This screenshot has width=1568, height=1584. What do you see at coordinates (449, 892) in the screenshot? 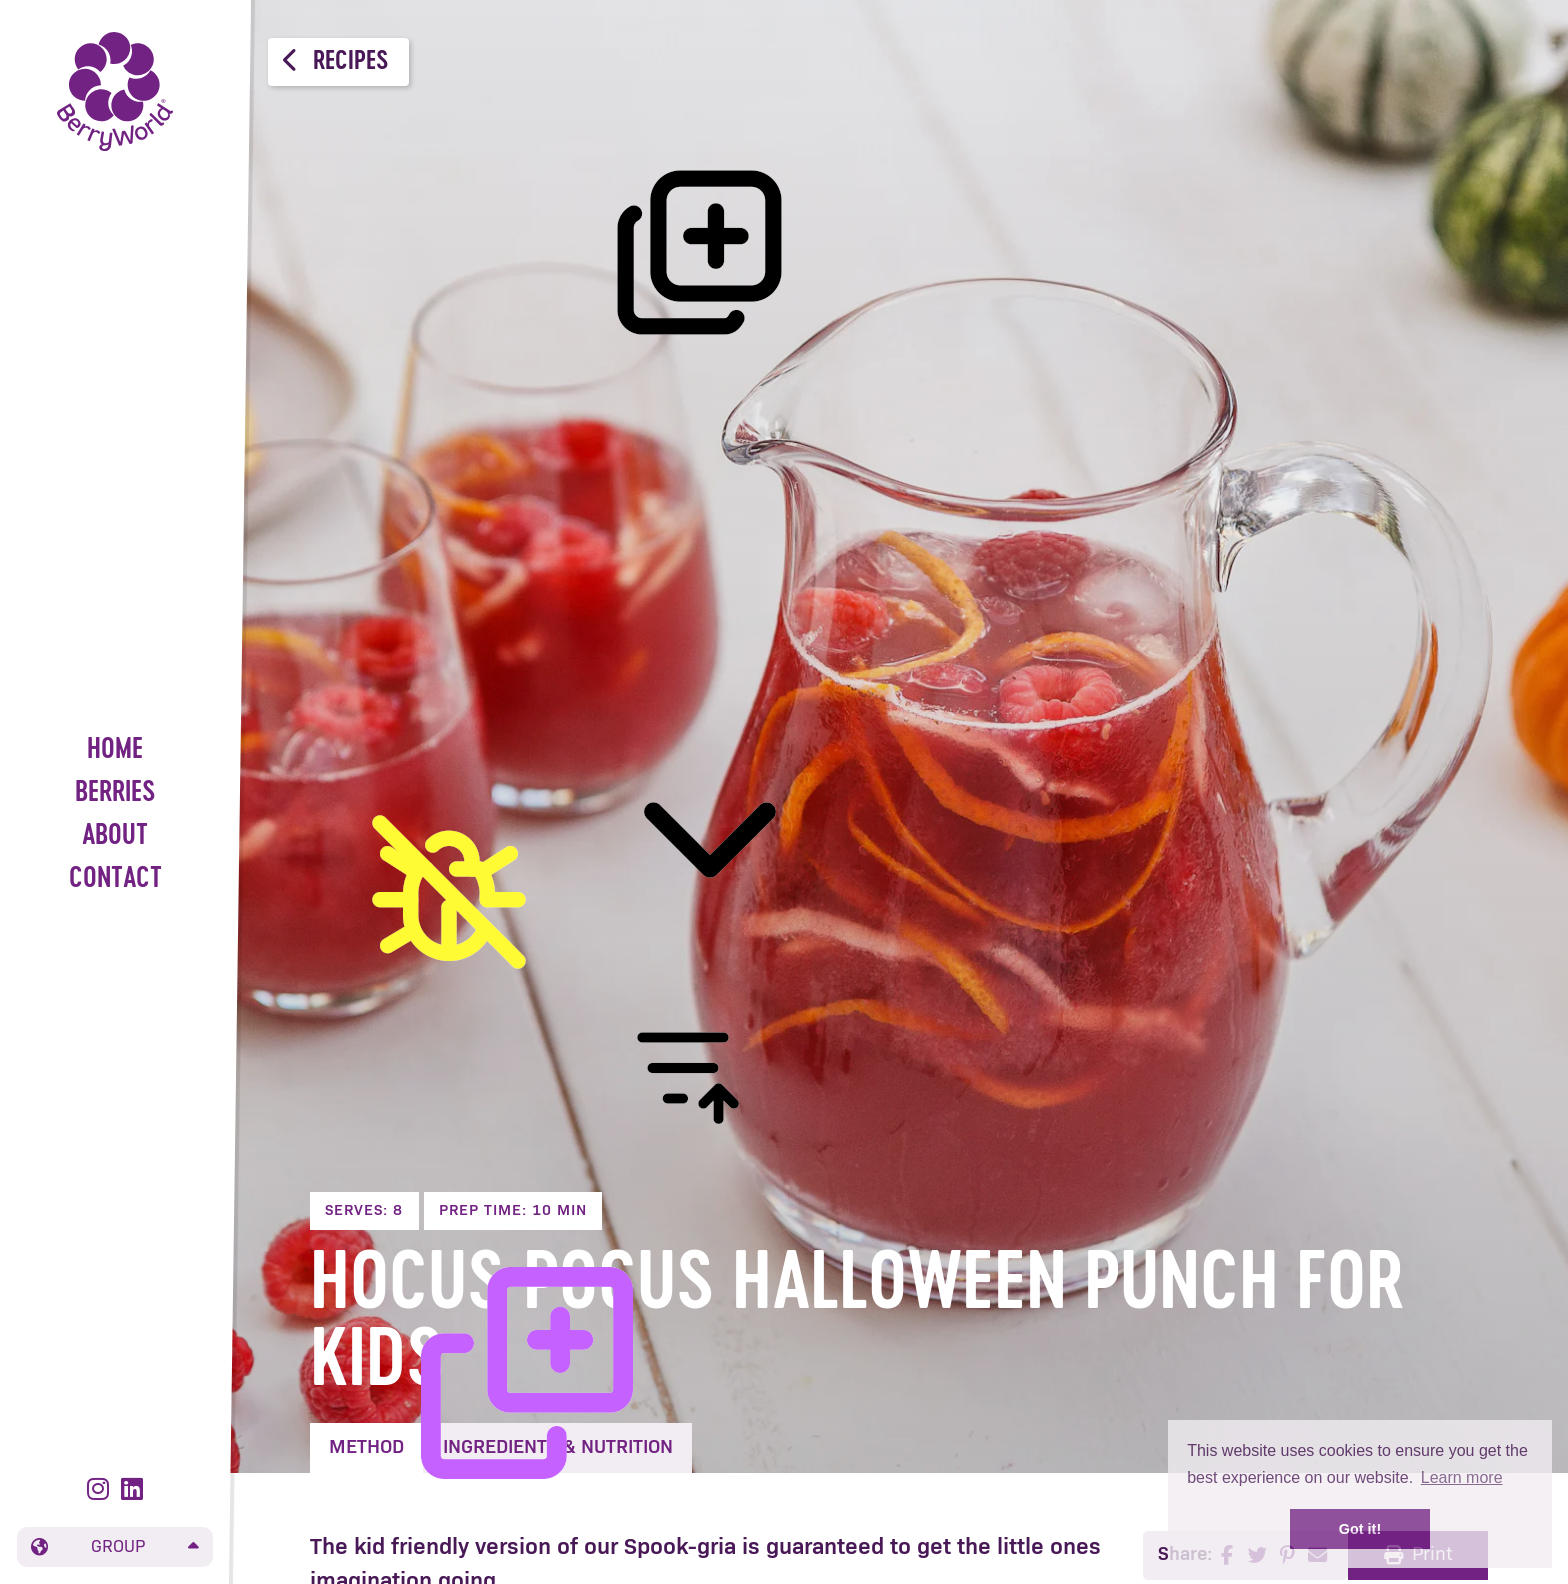
I see `disable bug tracking or debugging mode` at bounding box center [449, 892].